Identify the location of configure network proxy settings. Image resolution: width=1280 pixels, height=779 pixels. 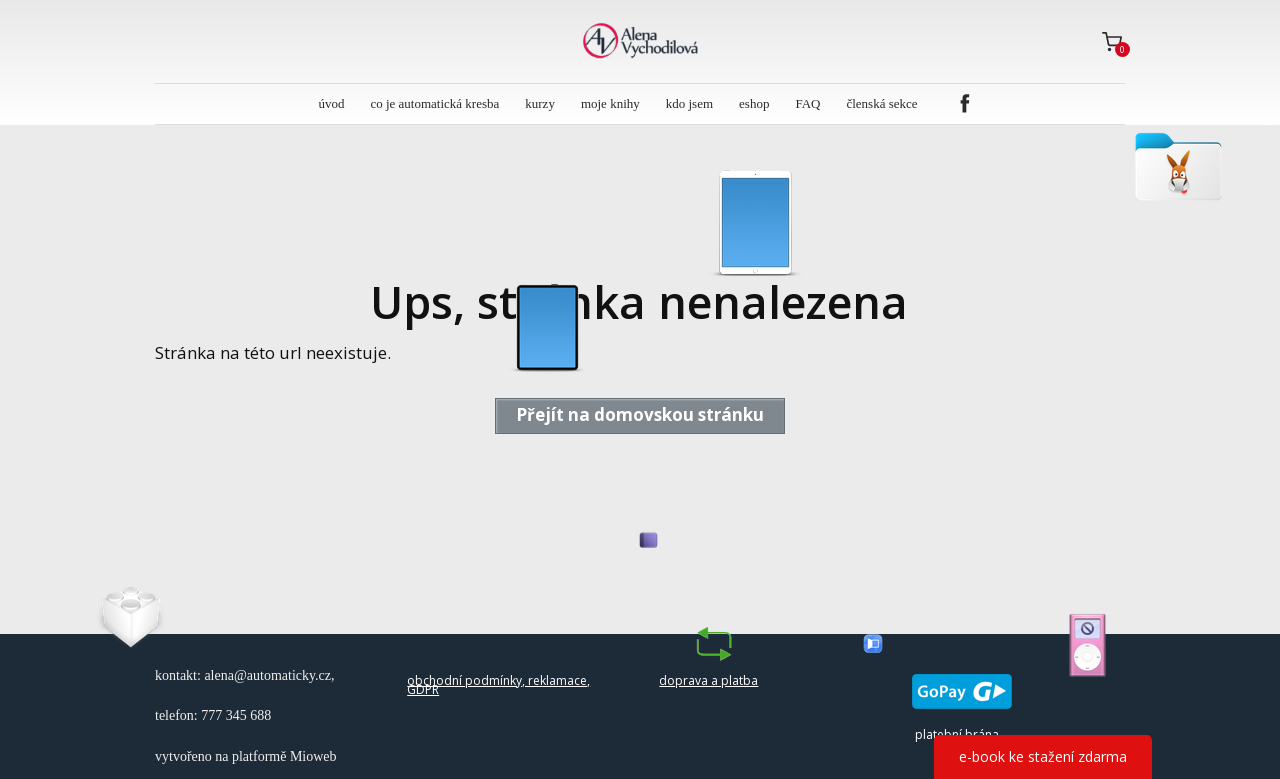
(873, 644).